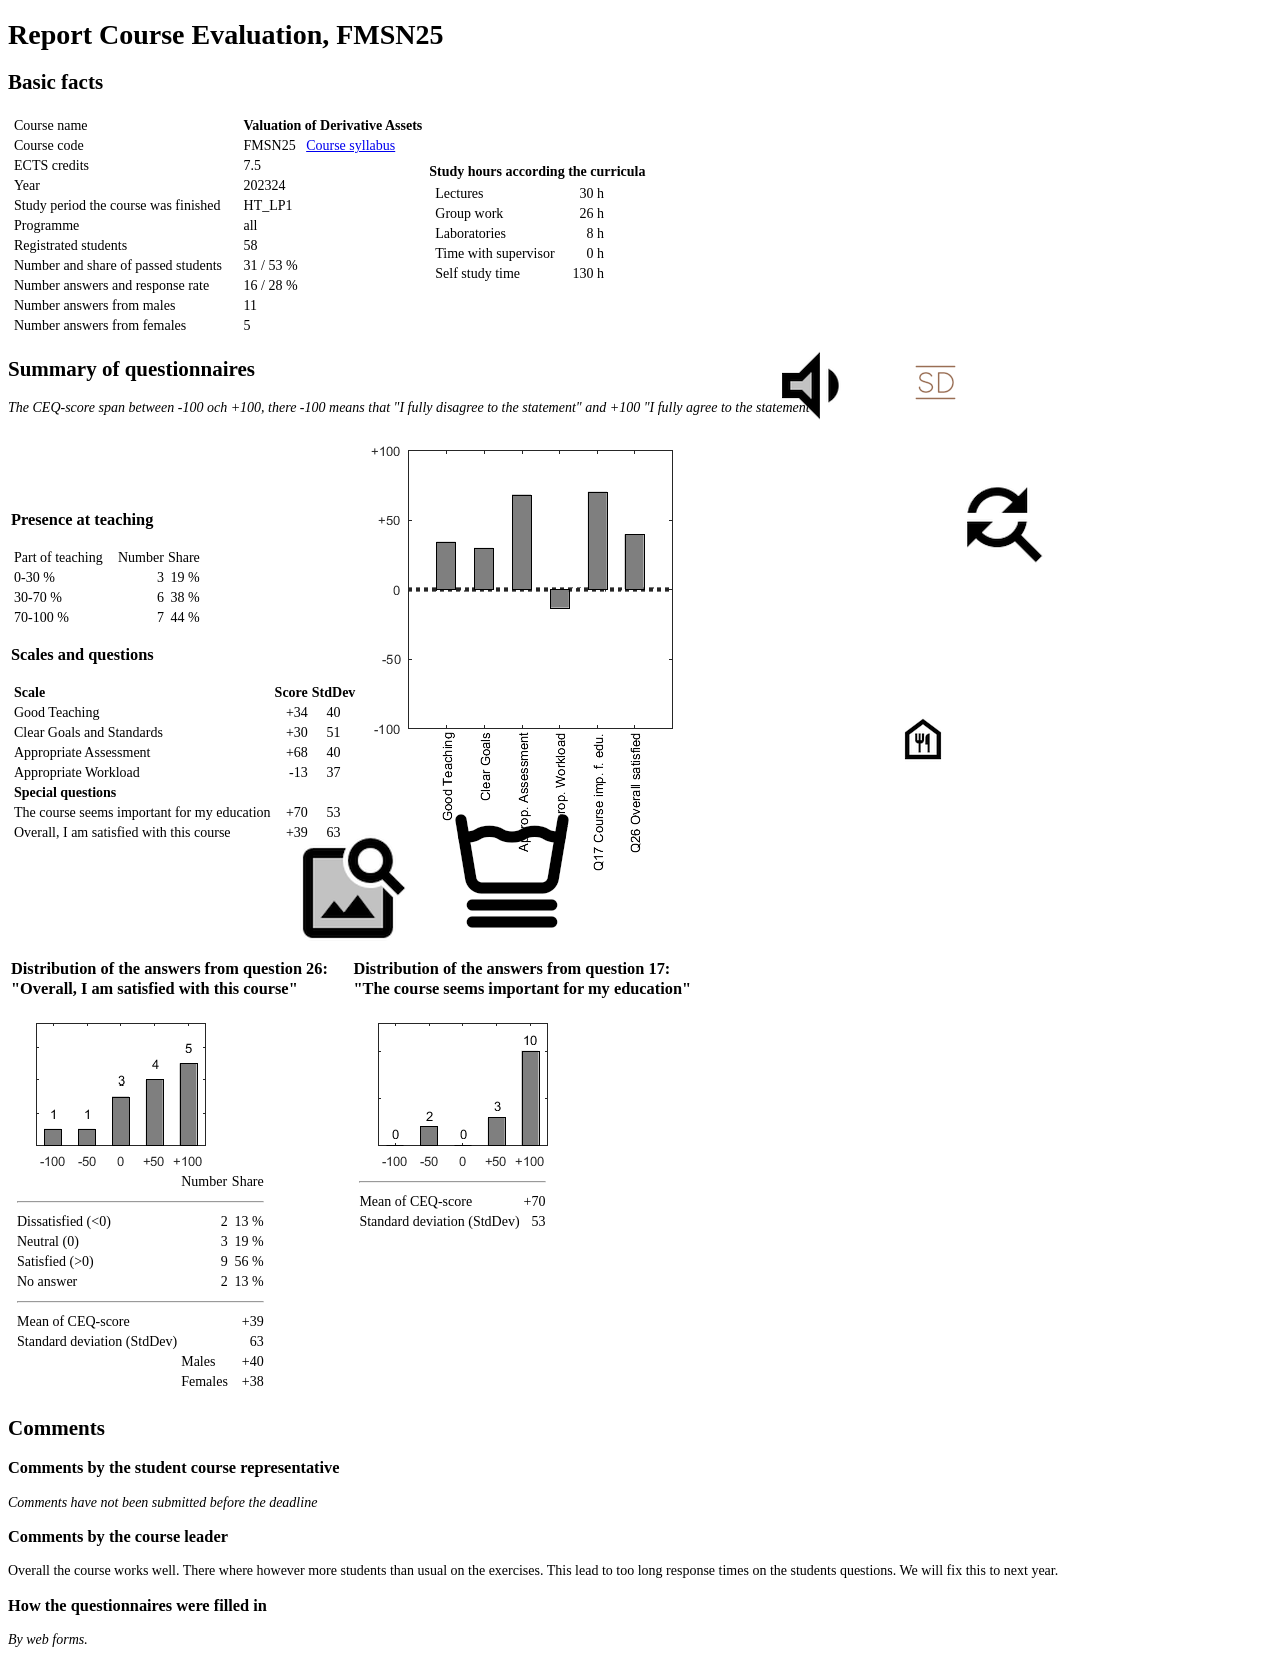 This screenshot has height=1656, width=1280. Describe the element at coordinates (811, 385) in the screenshot. I see `decrease audio volume` at that location.